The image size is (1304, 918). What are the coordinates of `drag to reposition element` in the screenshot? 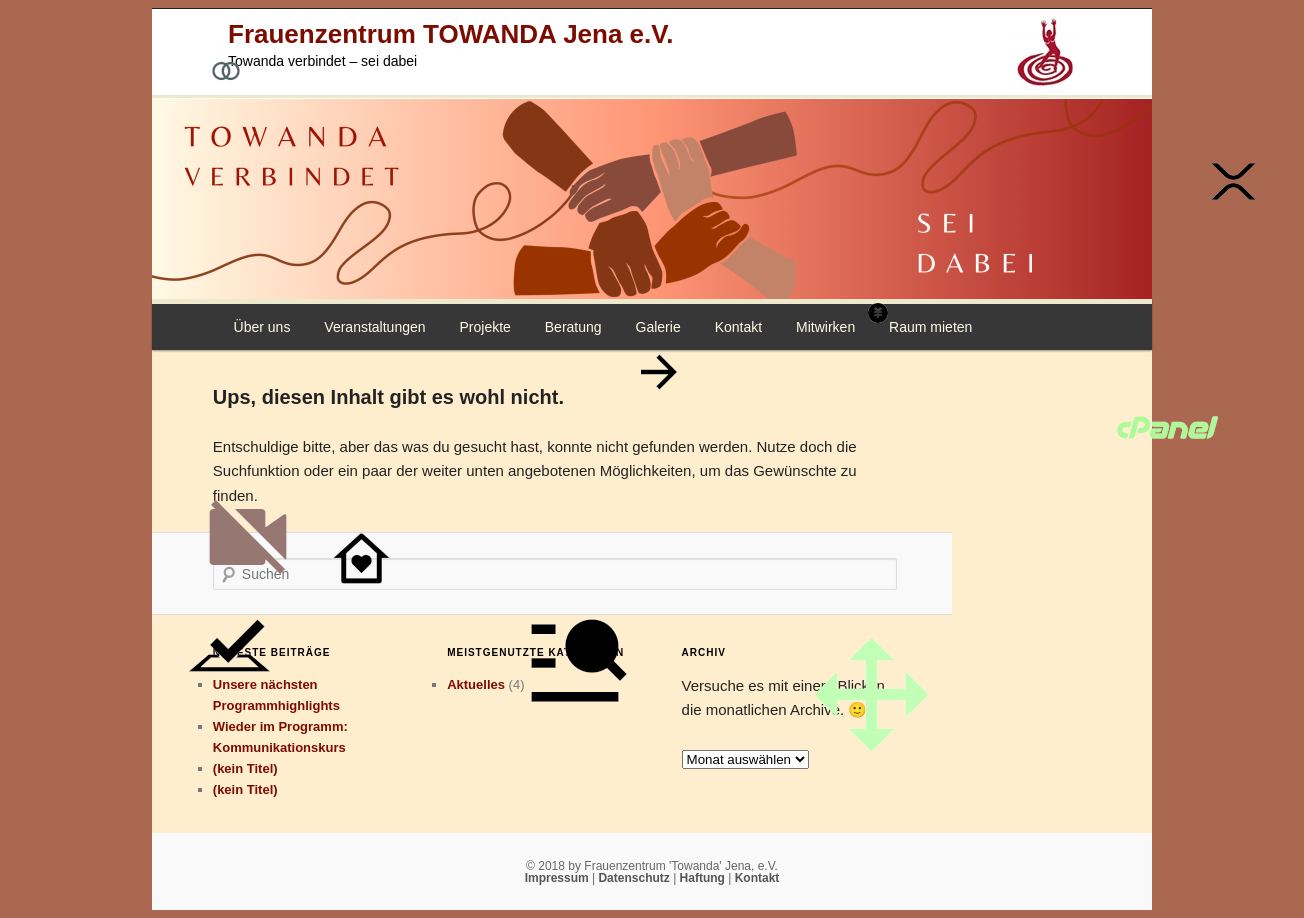 It's located at (871, 694).